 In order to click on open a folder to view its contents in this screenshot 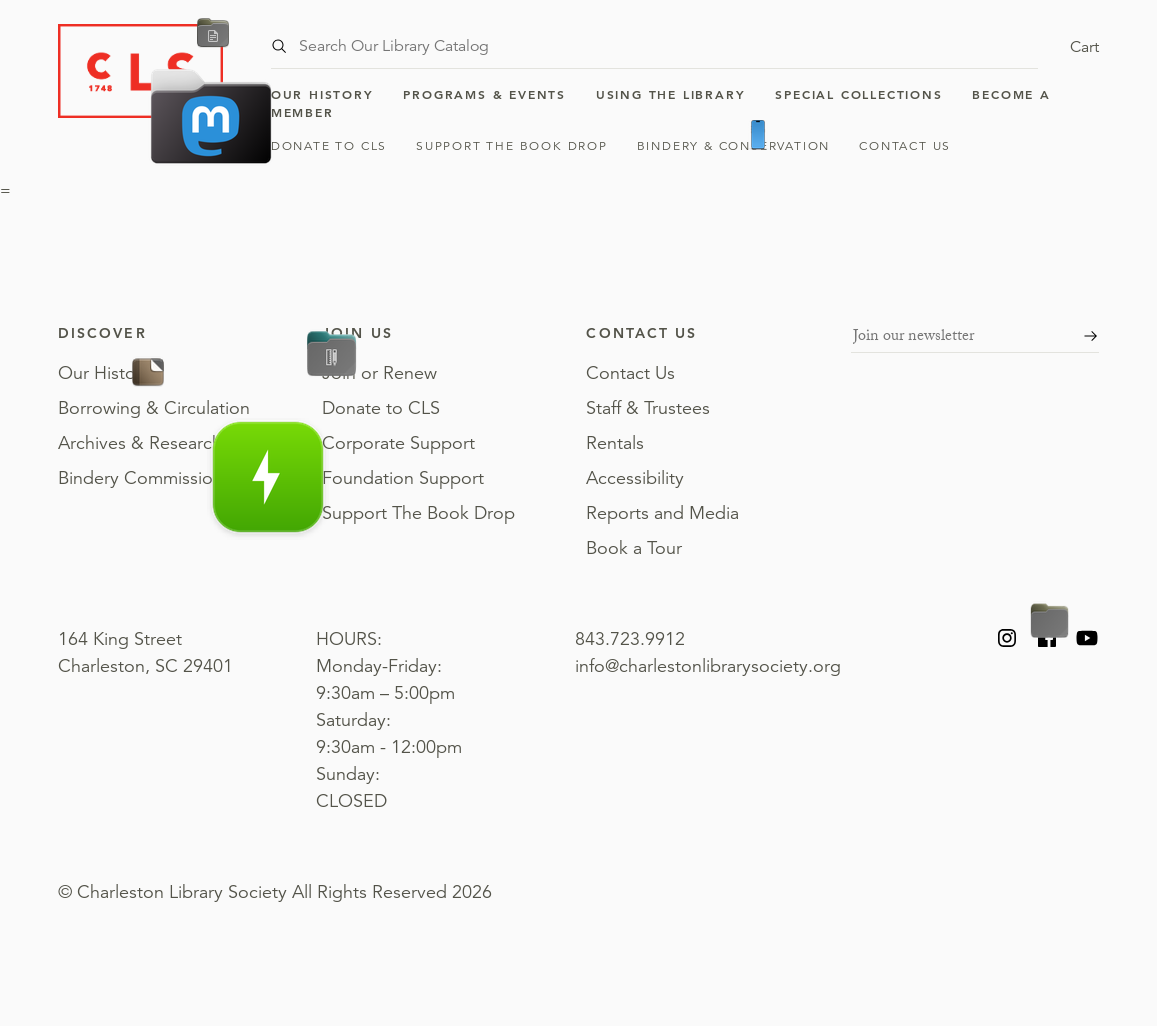, I will do `click(1049, 620)`.